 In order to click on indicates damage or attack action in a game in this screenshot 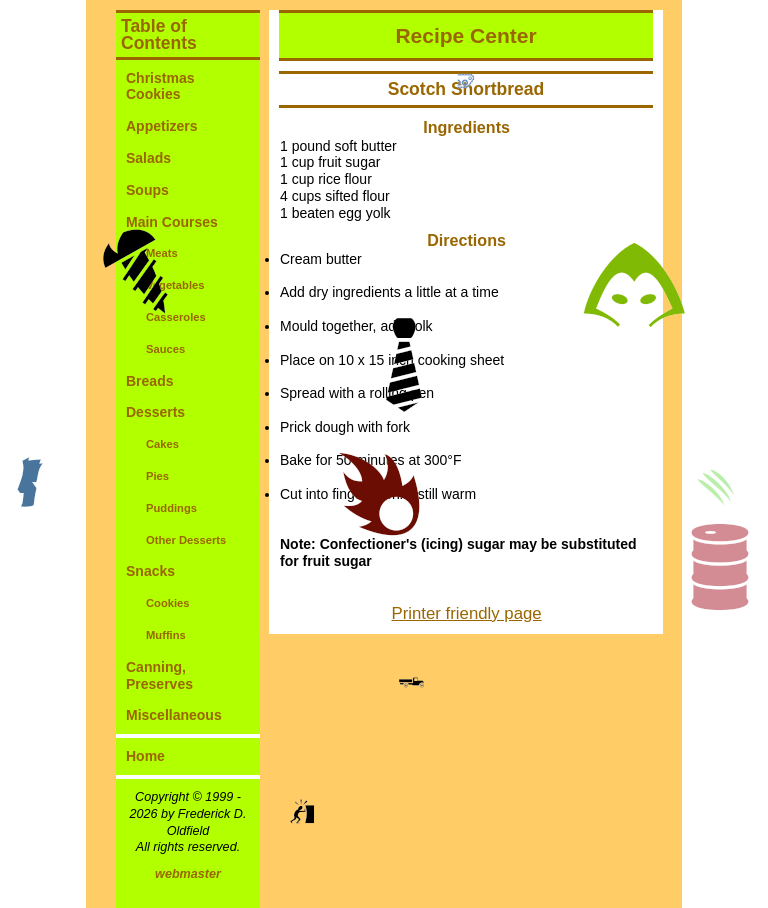, I will do `click(715, 487)`.